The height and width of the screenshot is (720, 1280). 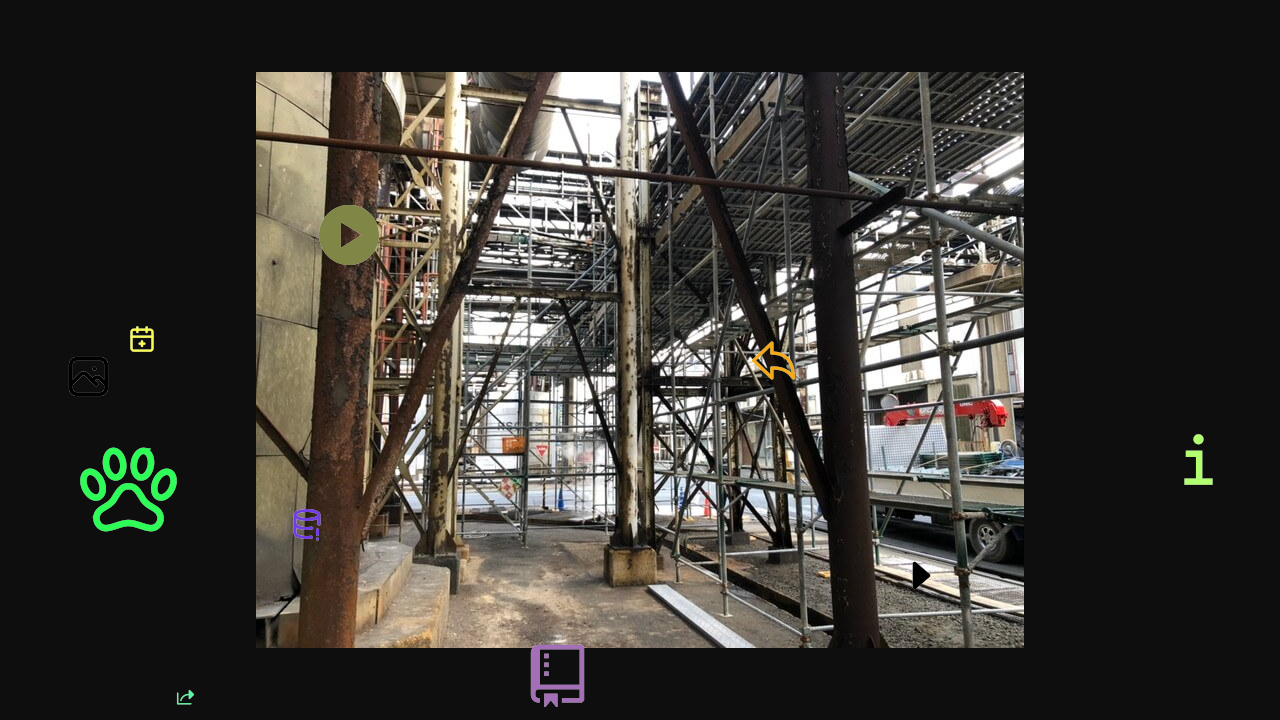 What do you see at coordinates (349, 235) in the screenshot?
I see `play media content` at bounding box center [349, 235].